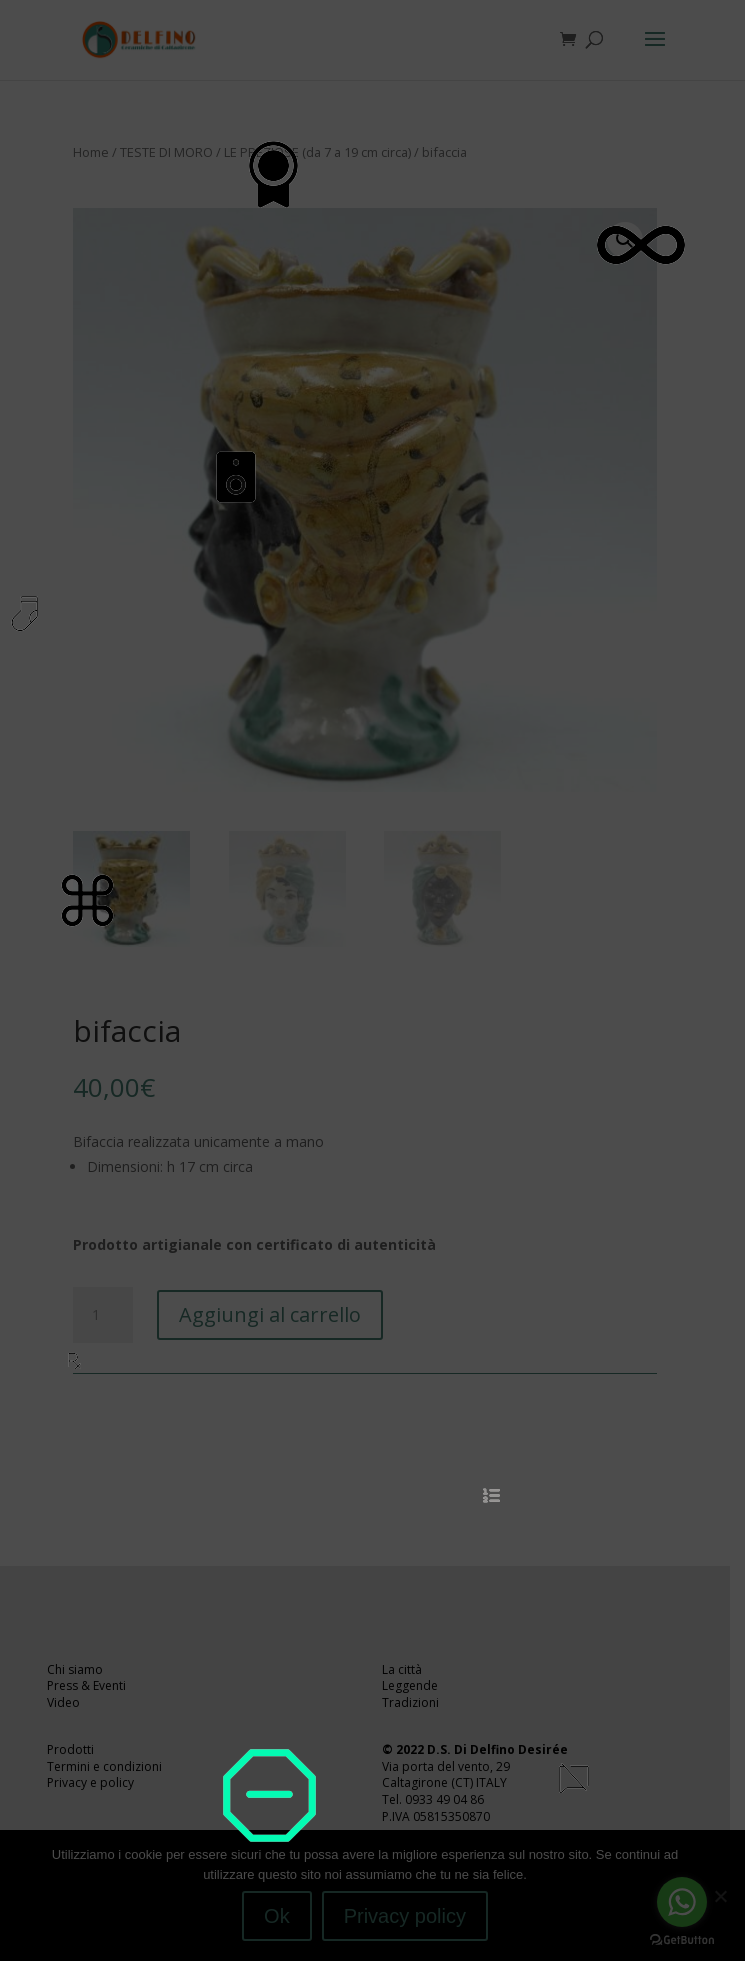 The image size is (745, 1961). Describe the element at coordinates (273, 174) in the screenshot. I see `view achievements or awards` at that location.